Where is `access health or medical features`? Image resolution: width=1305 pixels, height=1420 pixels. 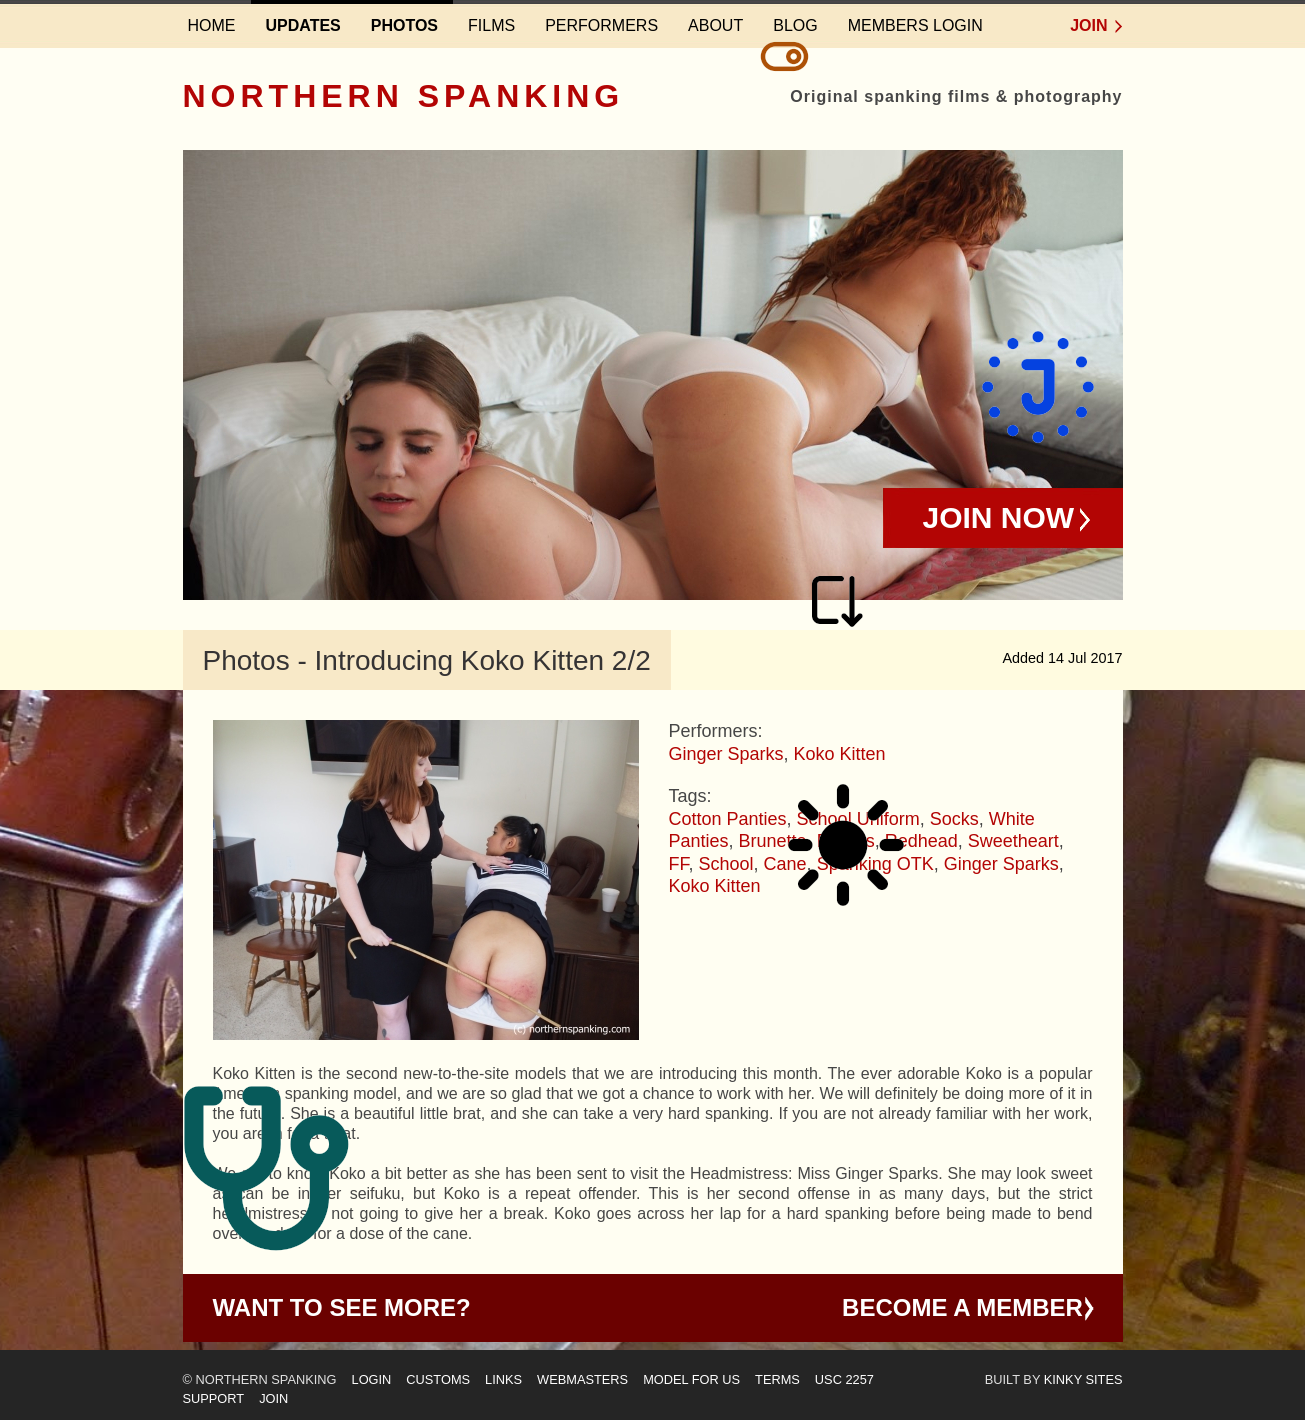 access health or medical features is located at coordinates (261, 1163).